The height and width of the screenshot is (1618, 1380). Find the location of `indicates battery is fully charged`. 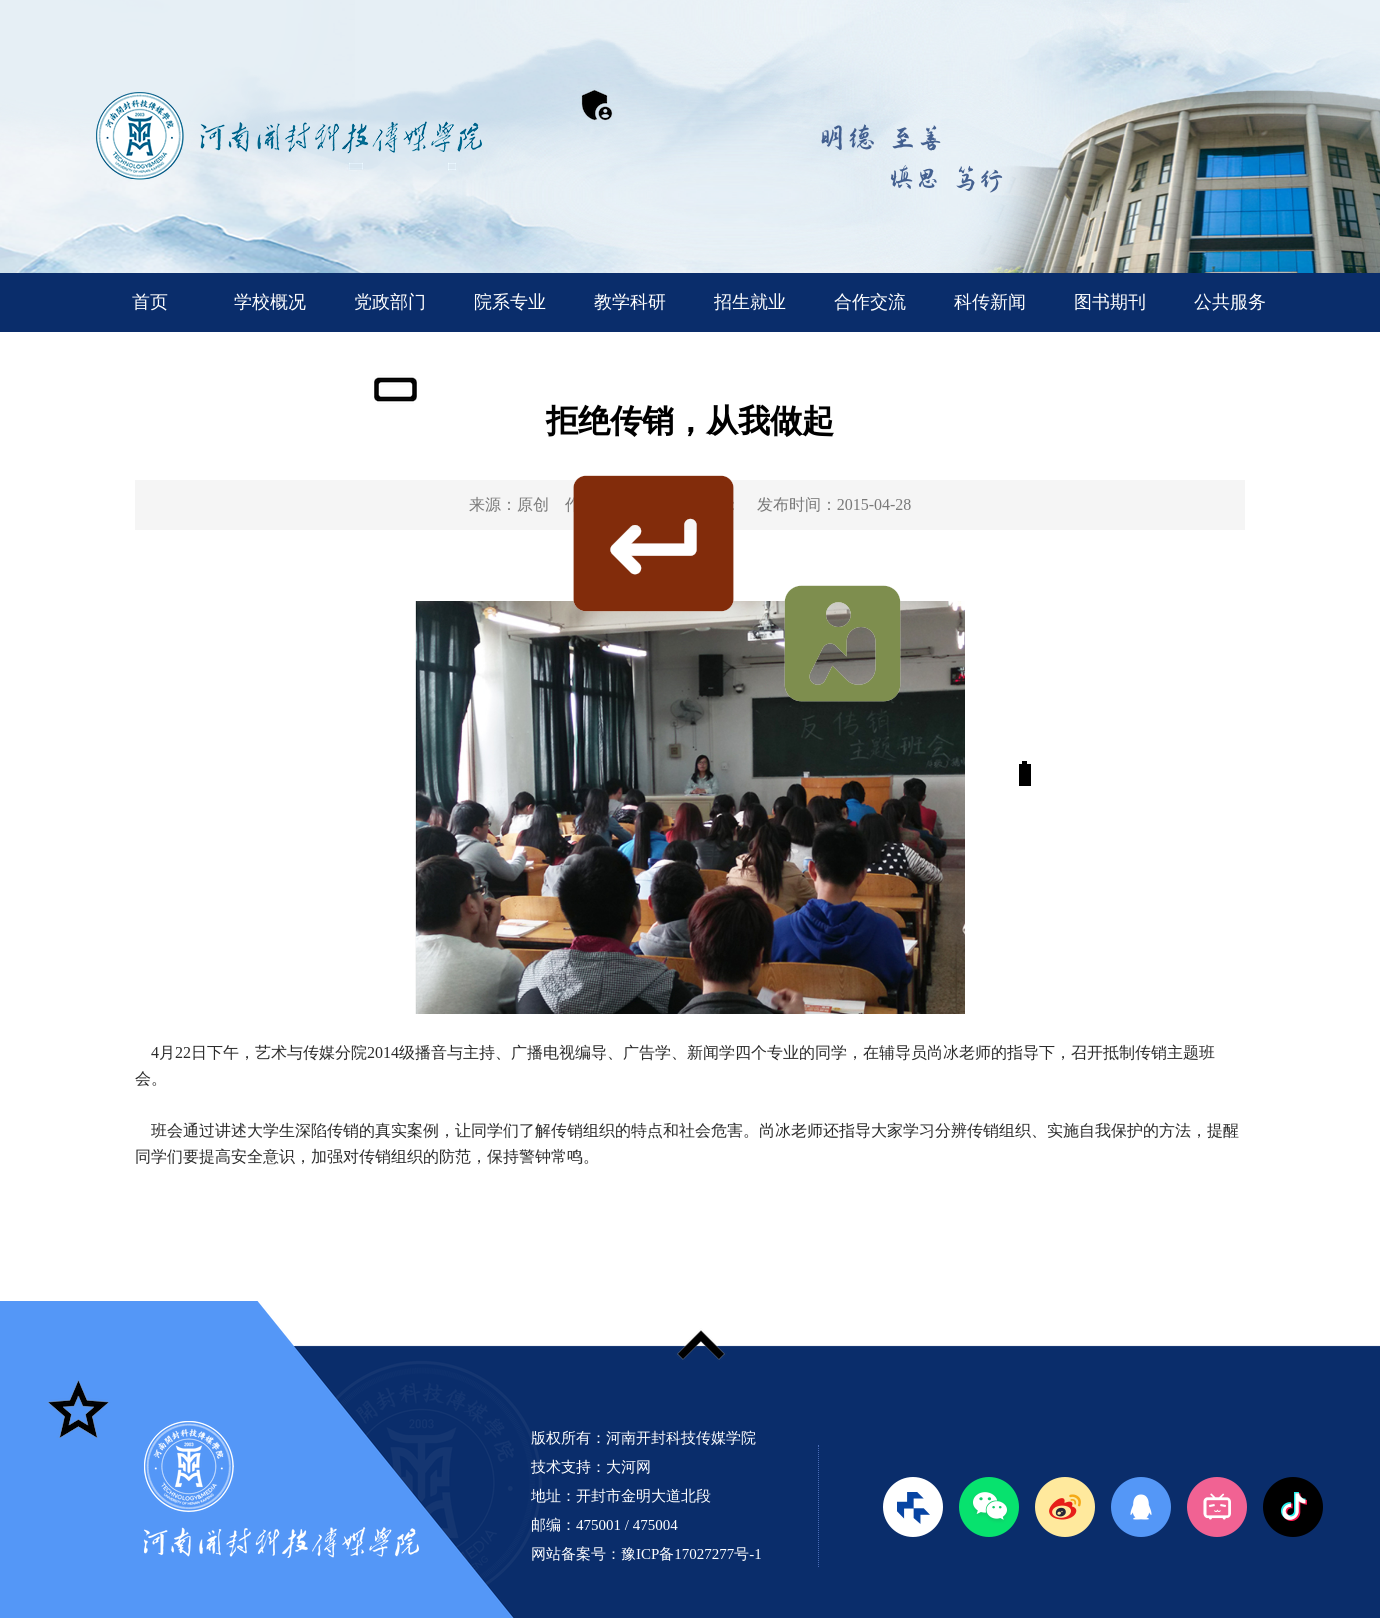

indicates battery is fully charged is located at coordinates (1025, 774).